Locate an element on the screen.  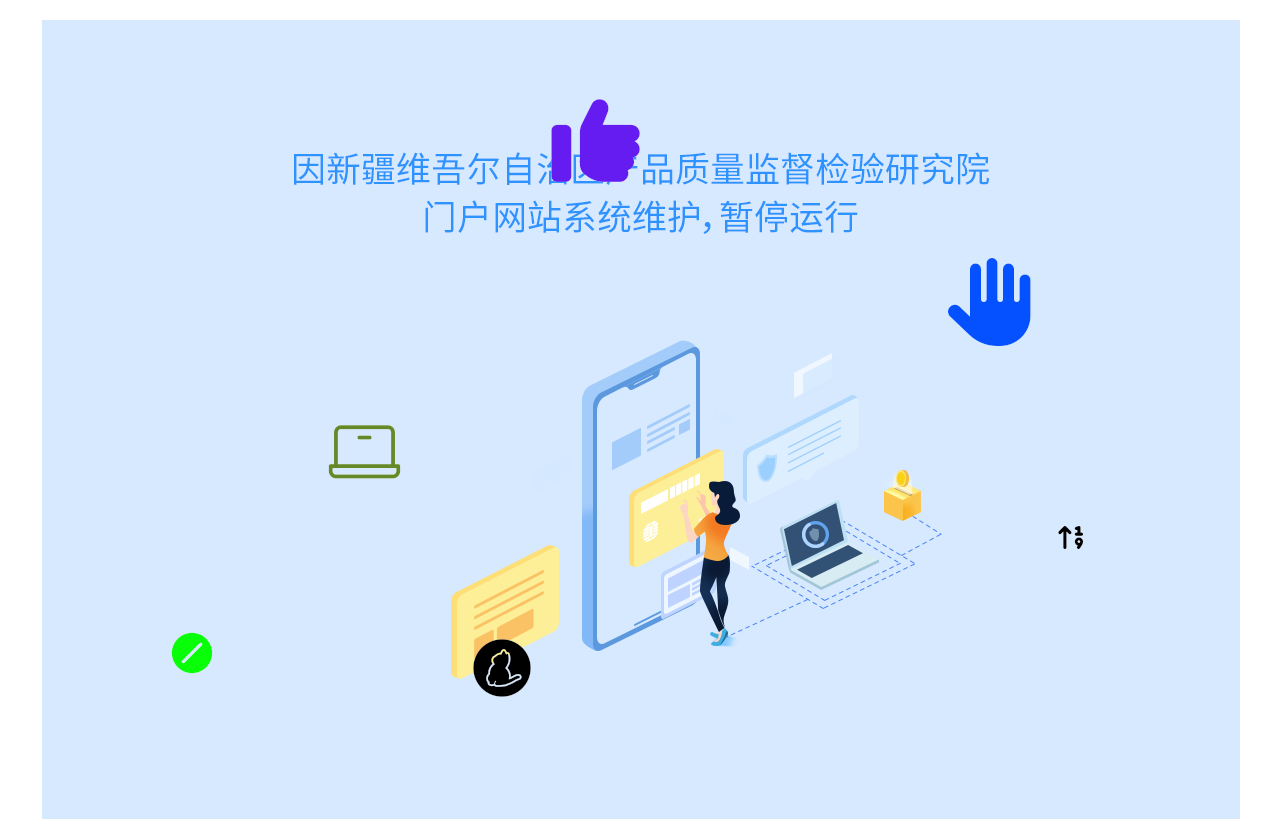
stop or halt an action is located at coordinates (992, 302).